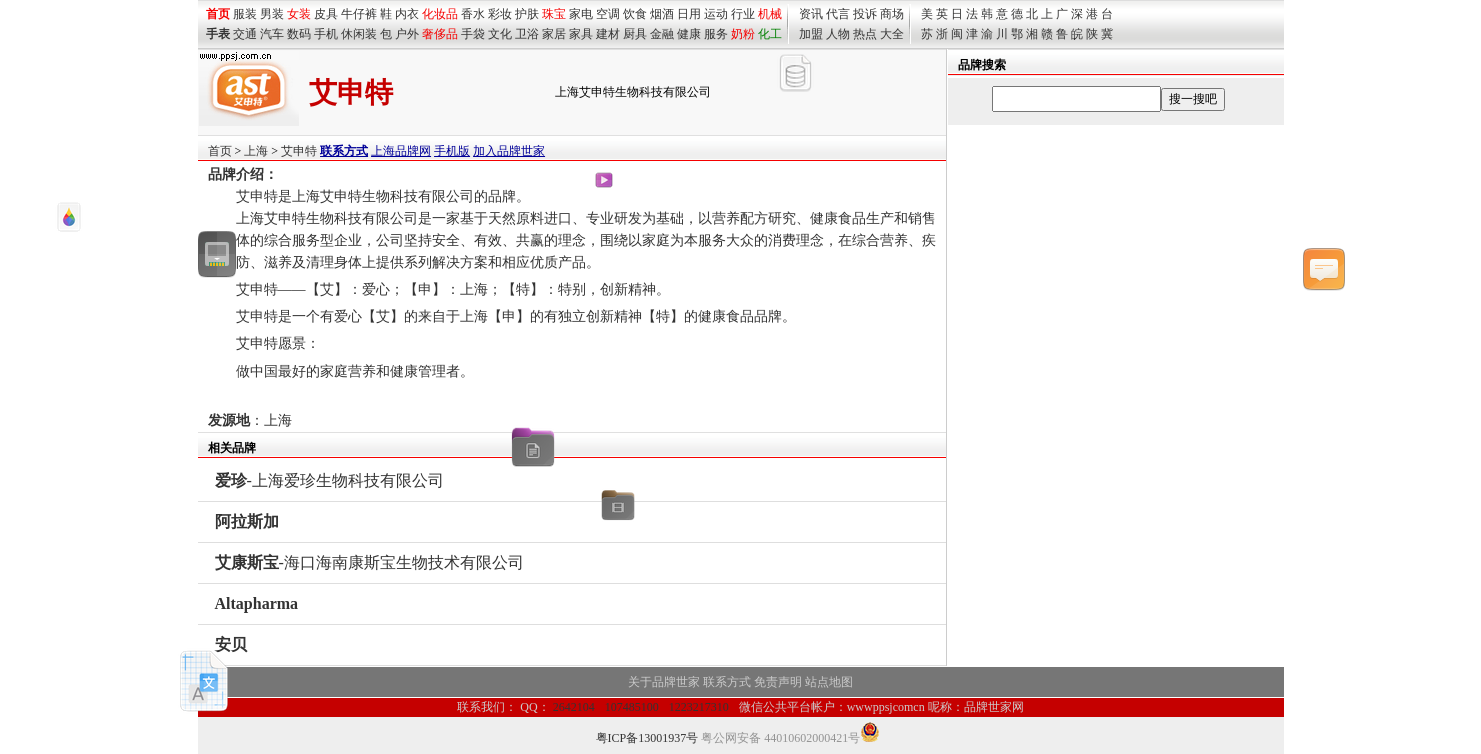 Image resolution: width=1481 pixels, height=754 pixels. Describe the element at coordinates (217, 254) in the screenshot. I see `nintendo ds rom file` at that location.